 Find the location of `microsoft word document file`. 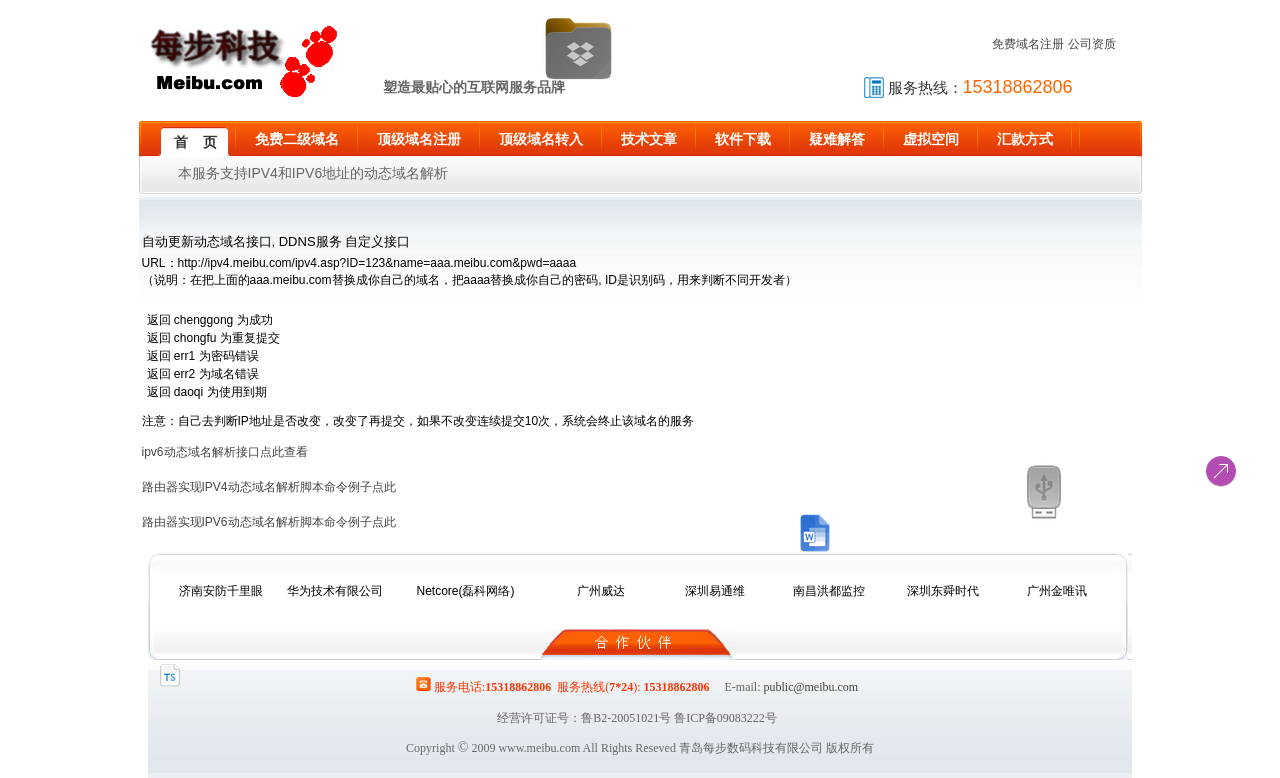

microsoft word document file is located at coordinates (815, 533).